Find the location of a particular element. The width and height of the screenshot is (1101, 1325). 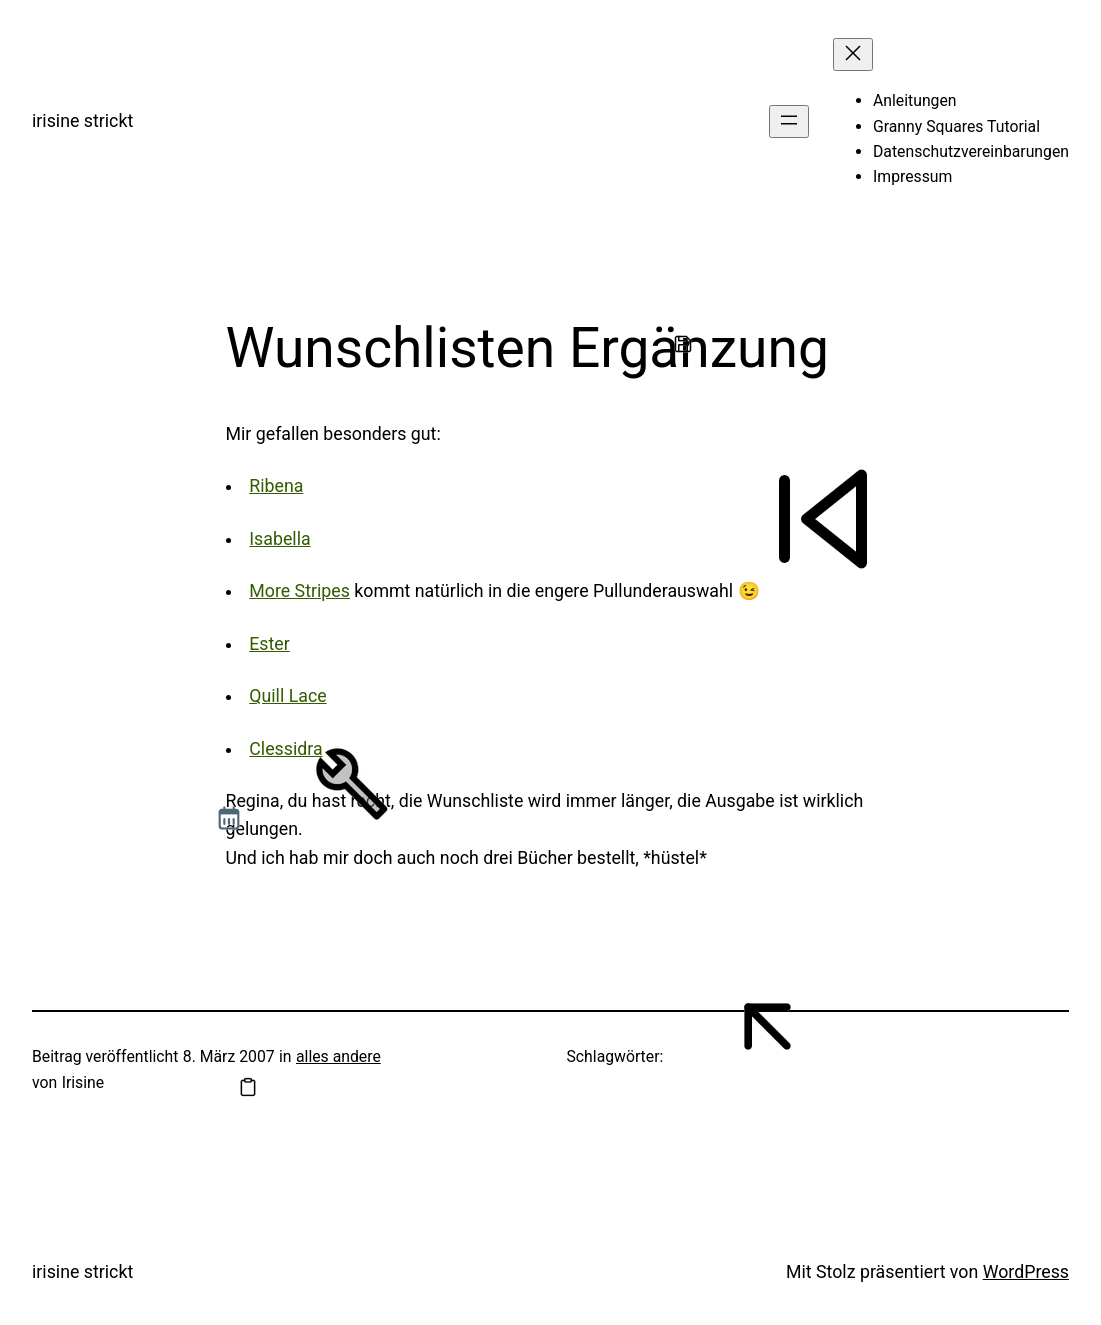

save current file or document is located at coordinates (683, 344).